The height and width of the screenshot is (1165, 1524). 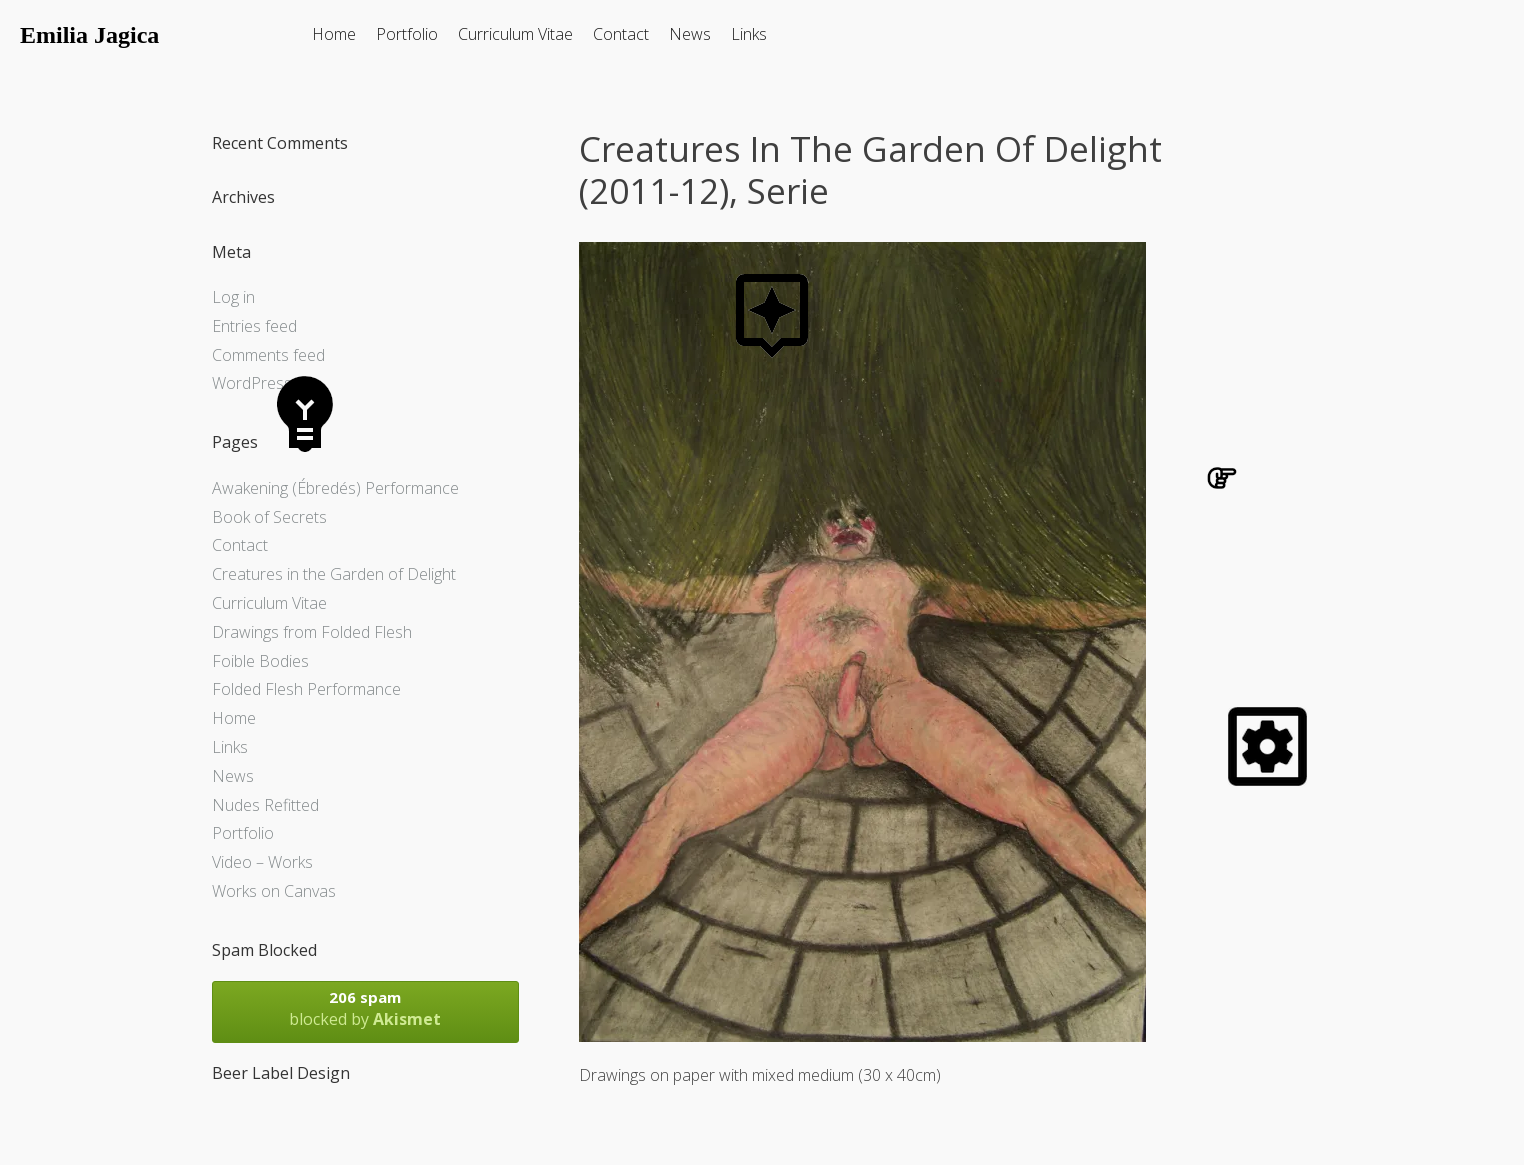 I want to click on access tips or ideas, so click(x=305, y=412).